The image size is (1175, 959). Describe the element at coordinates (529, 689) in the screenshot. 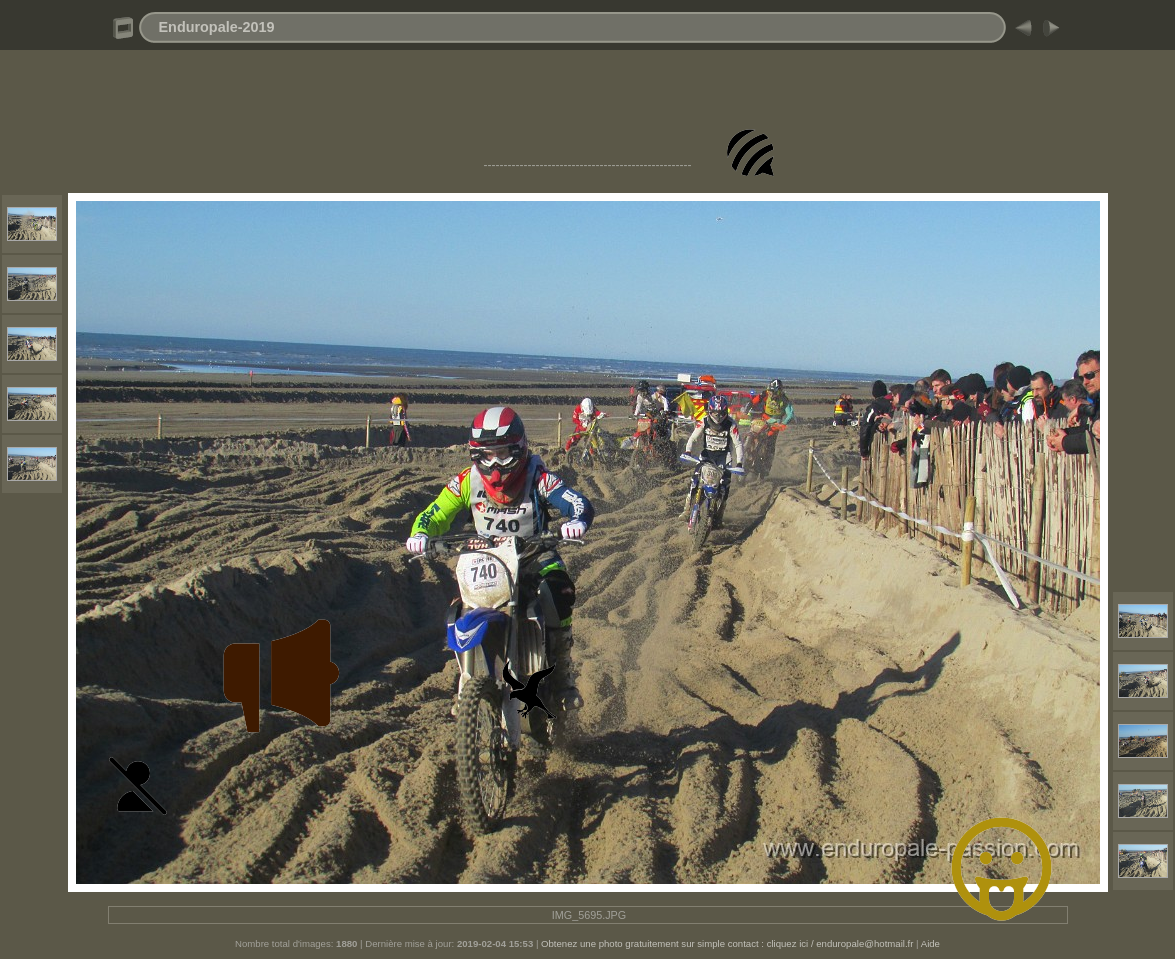

I see `falcon framework logo` at that location.